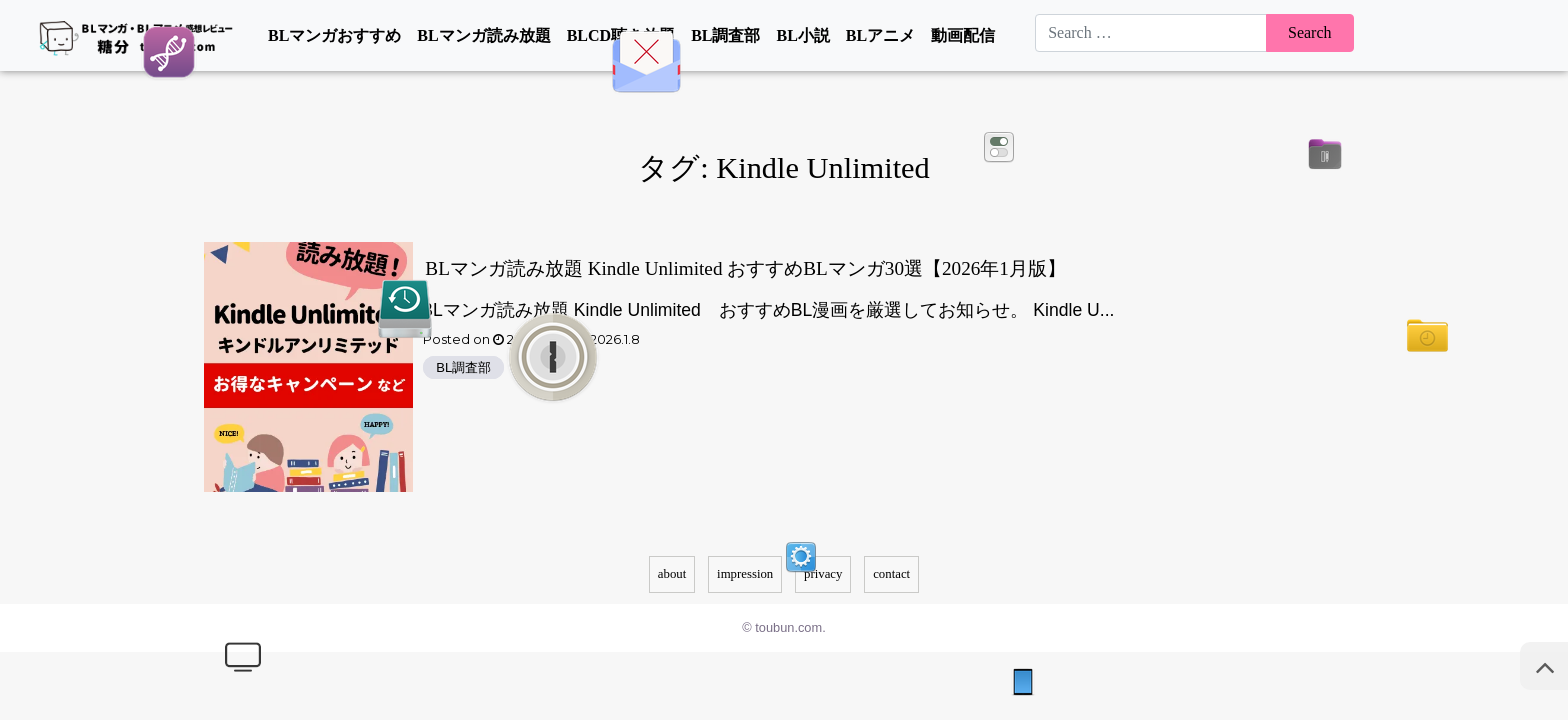 The image size is (1568, 720). I want to click on open unity tweak tool settings, so click(999, 147).